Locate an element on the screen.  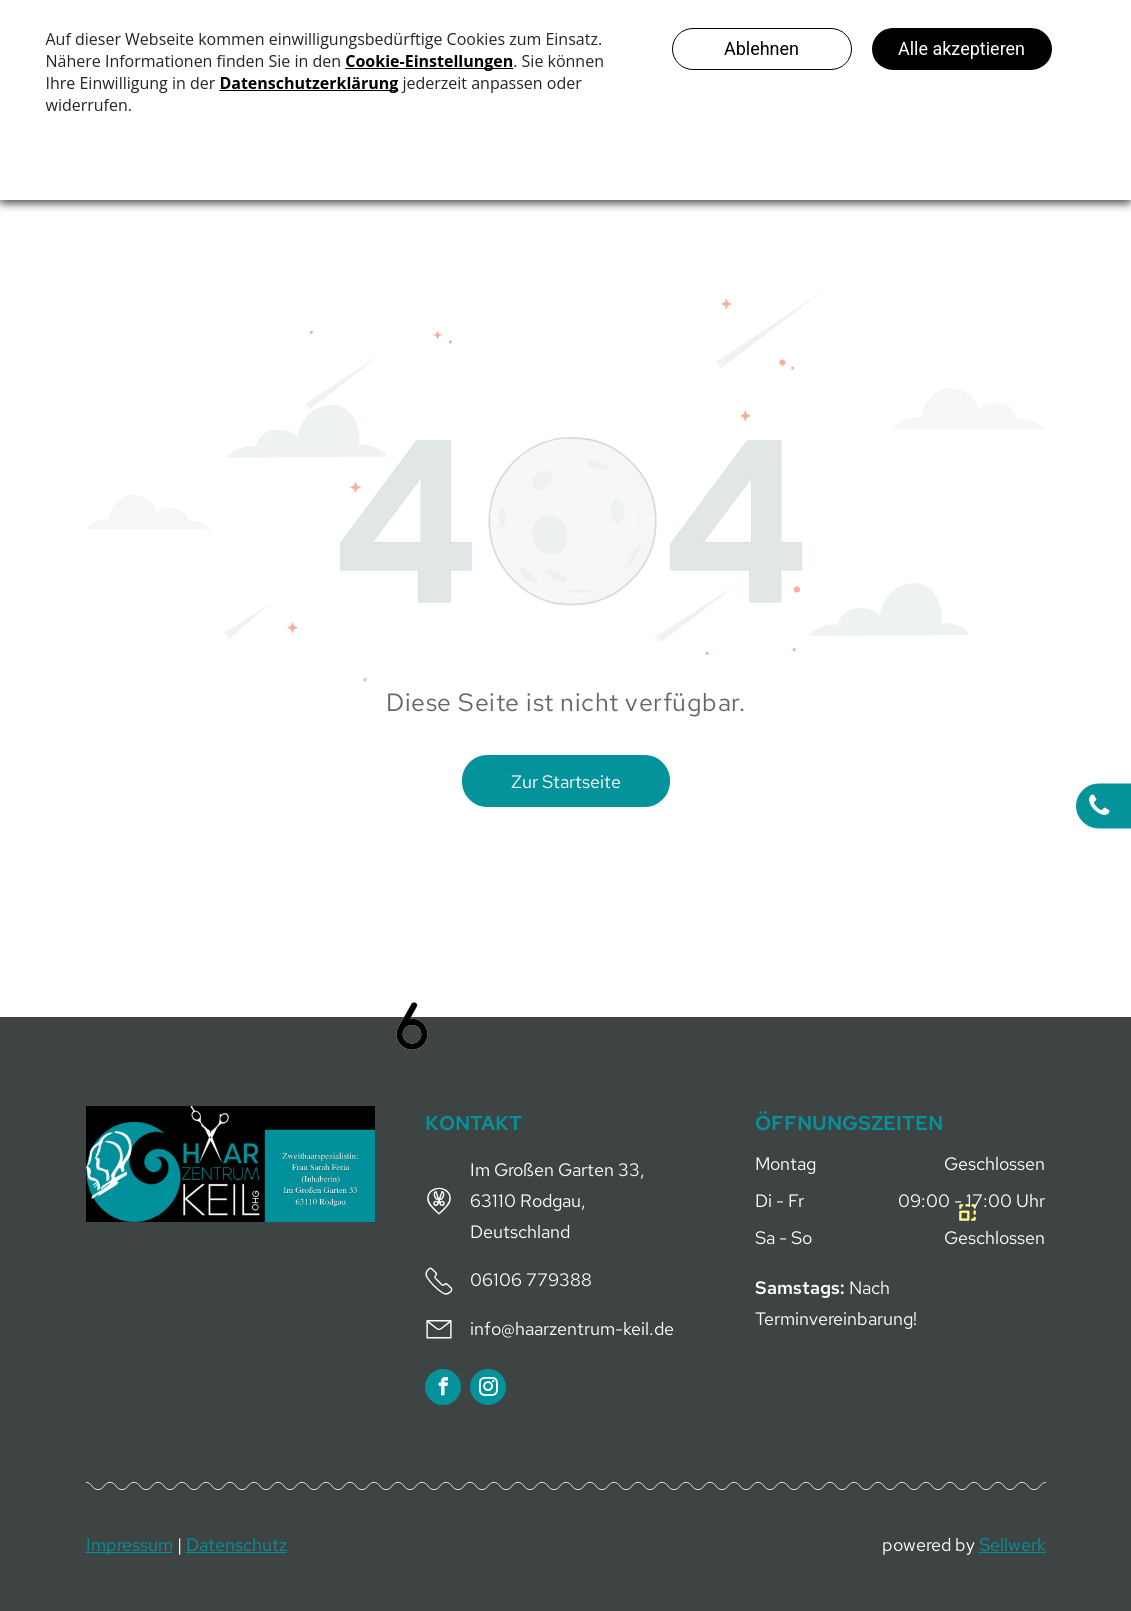
resize an element or window is located at coordinates (967, 1212).